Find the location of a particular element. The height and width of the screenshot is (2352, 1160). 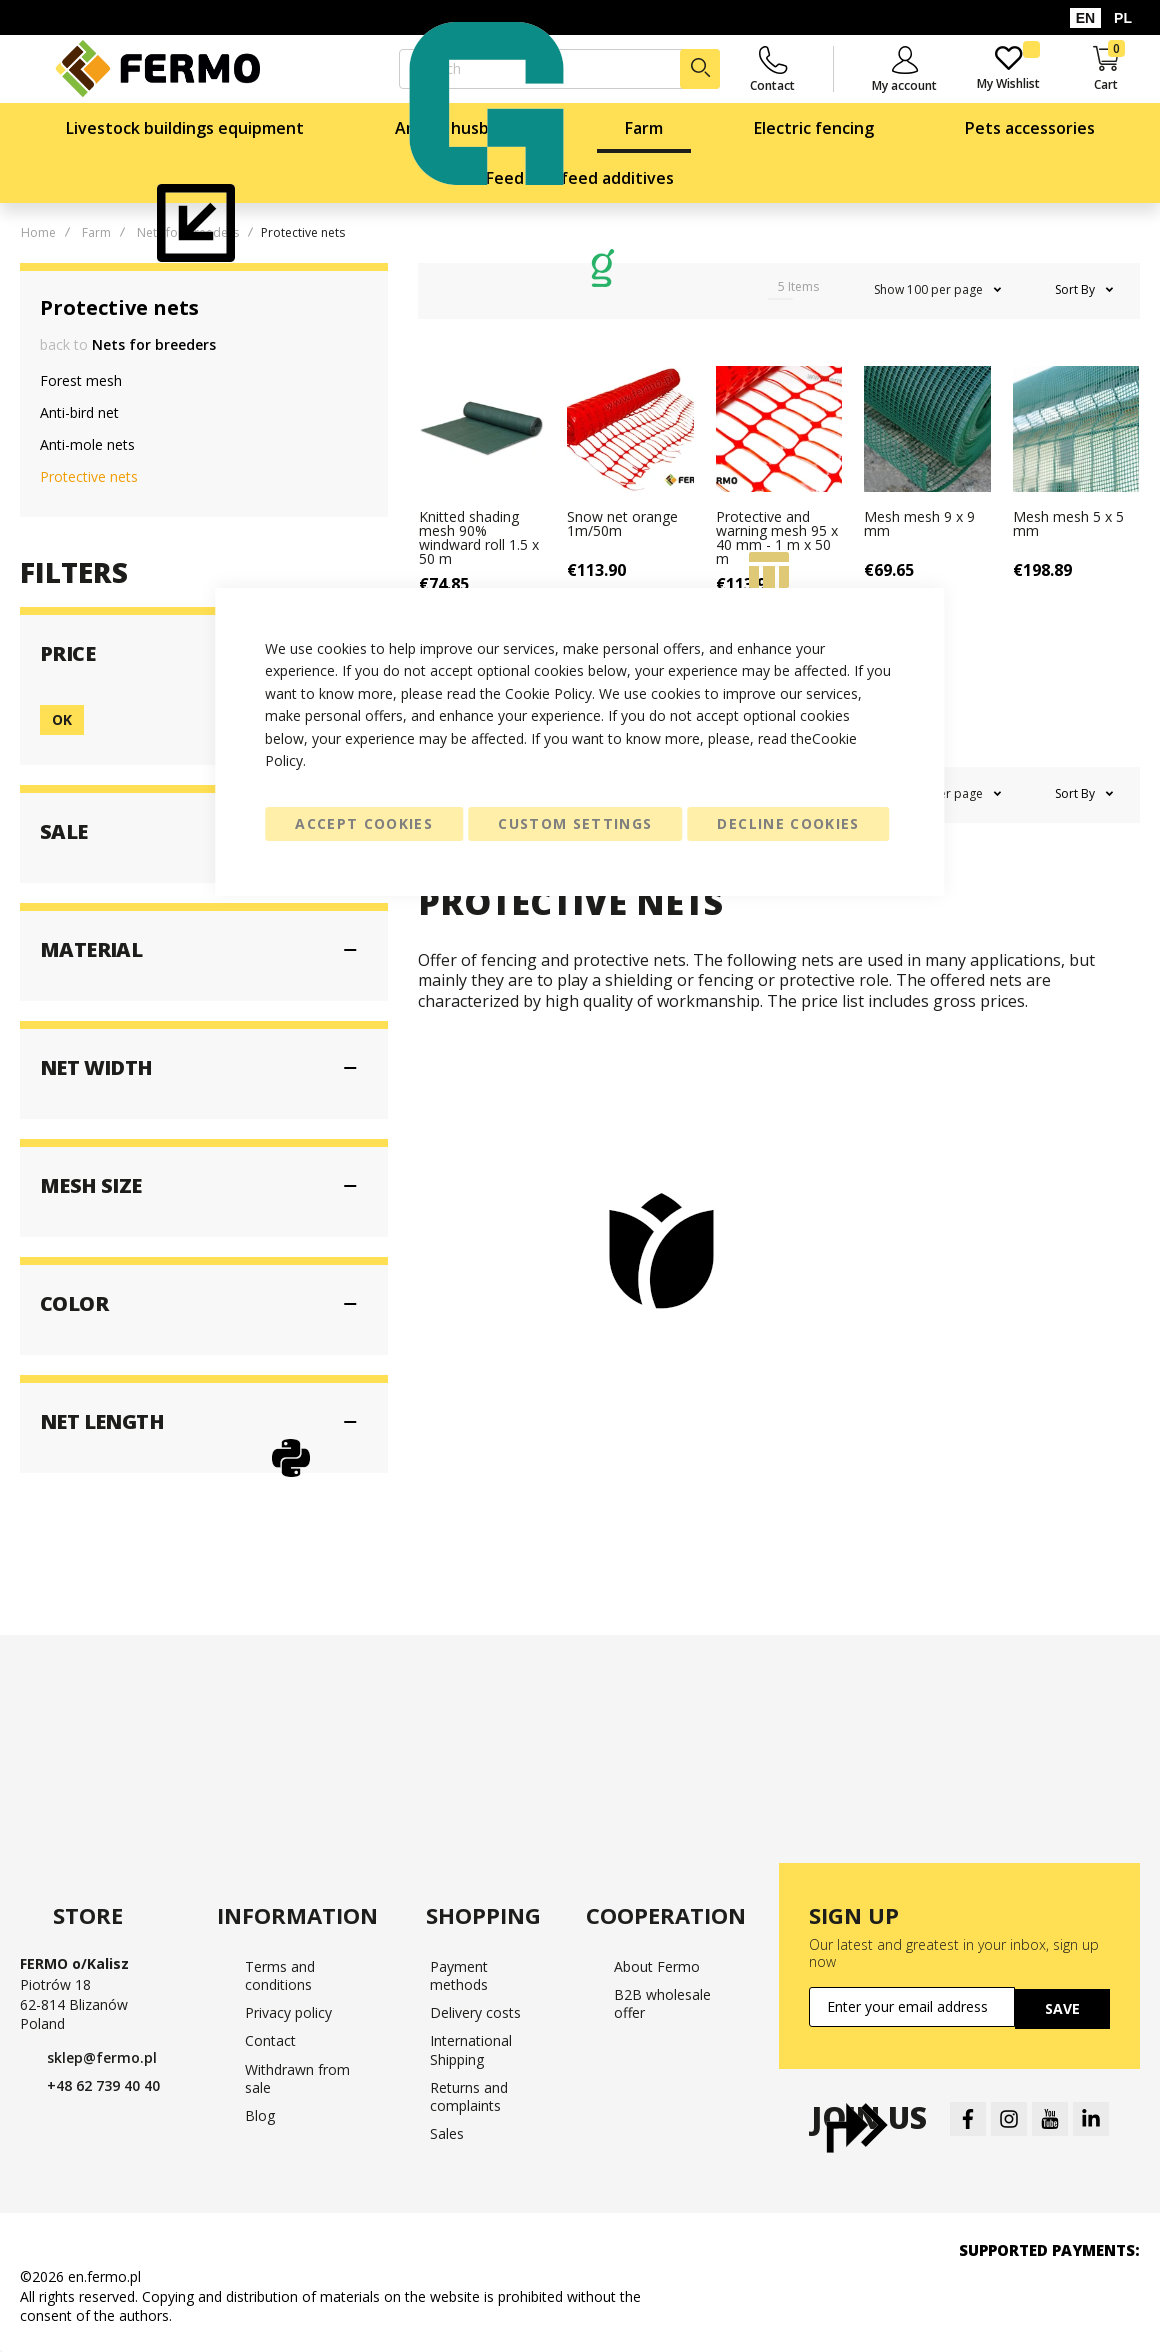

insert a table into a document is located at coordinates (769, 570).